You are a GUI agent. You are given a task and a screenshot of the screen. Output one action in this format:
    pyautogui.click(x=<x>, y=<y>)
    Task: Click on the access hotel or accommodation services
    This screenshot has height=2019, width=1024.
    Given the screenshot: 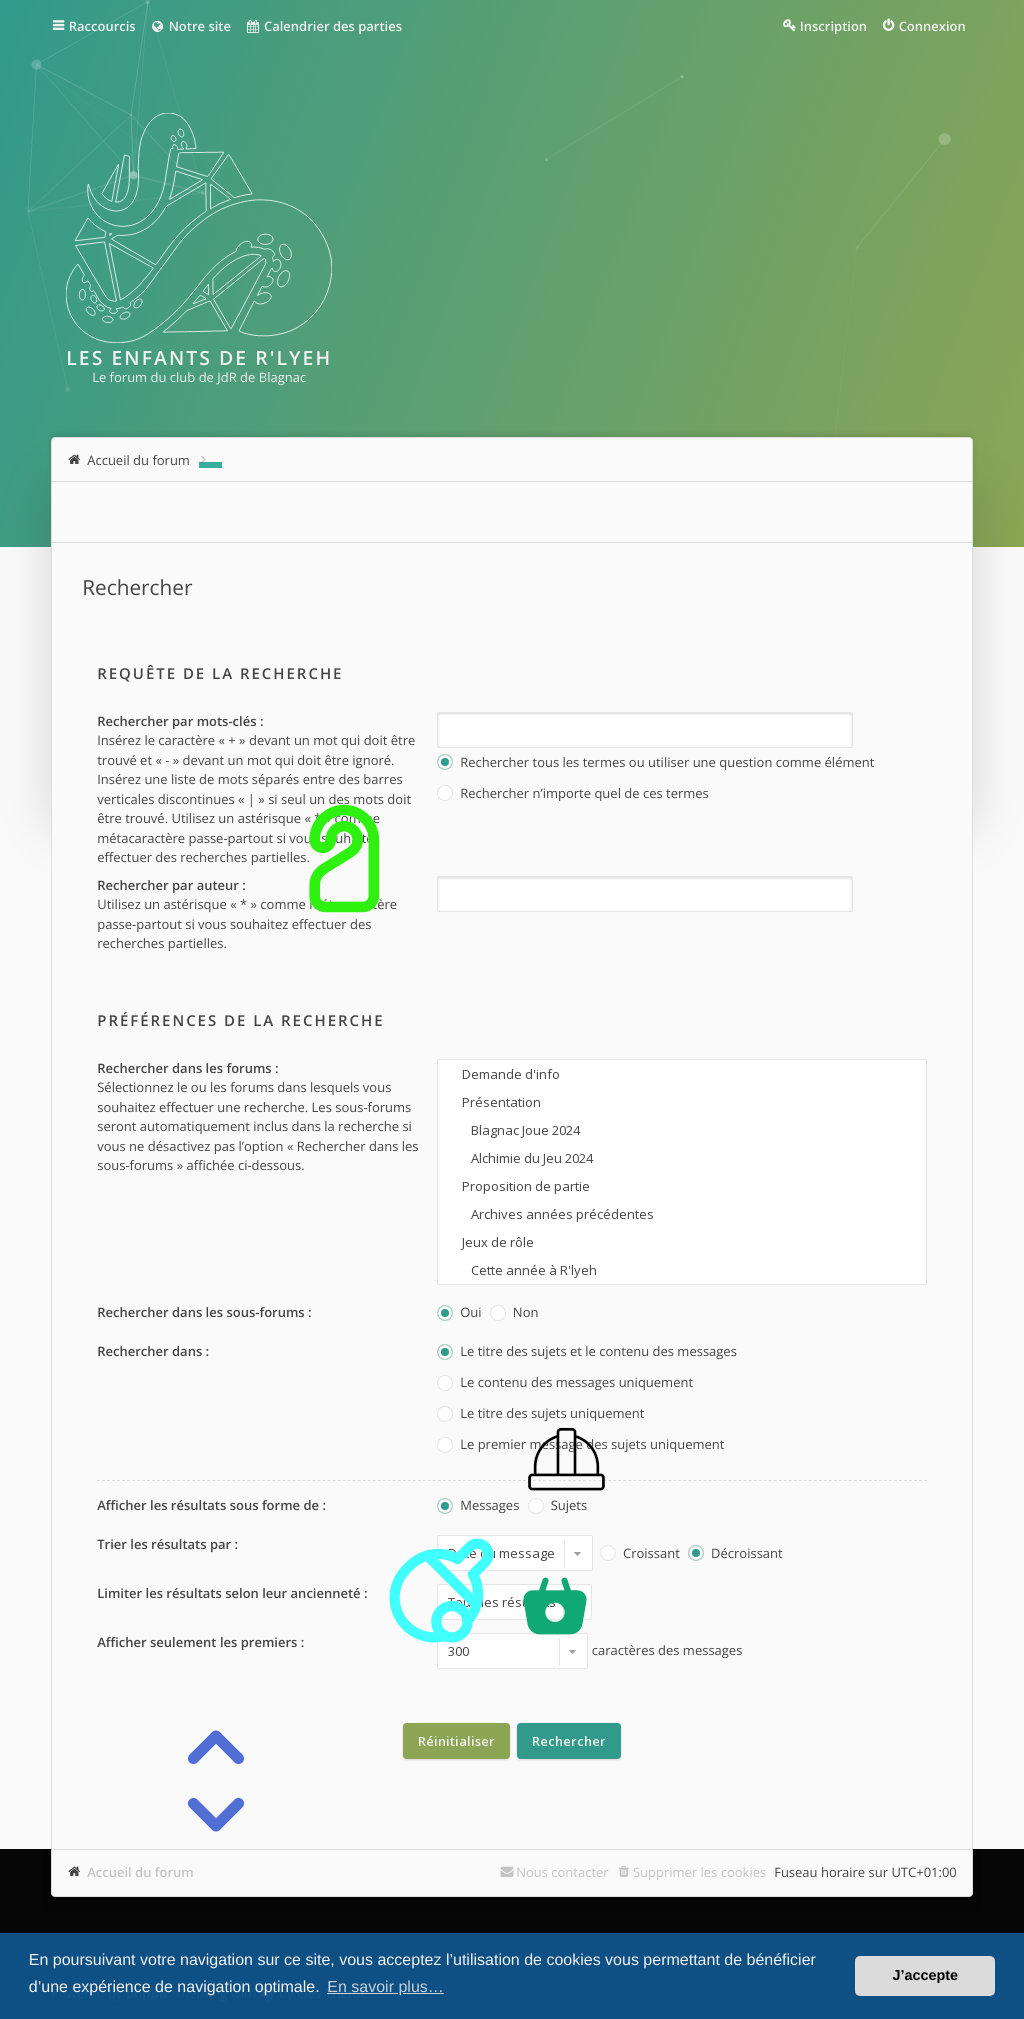 What is the action you would take?
    pyautogui.click(x=341, y=858)
    